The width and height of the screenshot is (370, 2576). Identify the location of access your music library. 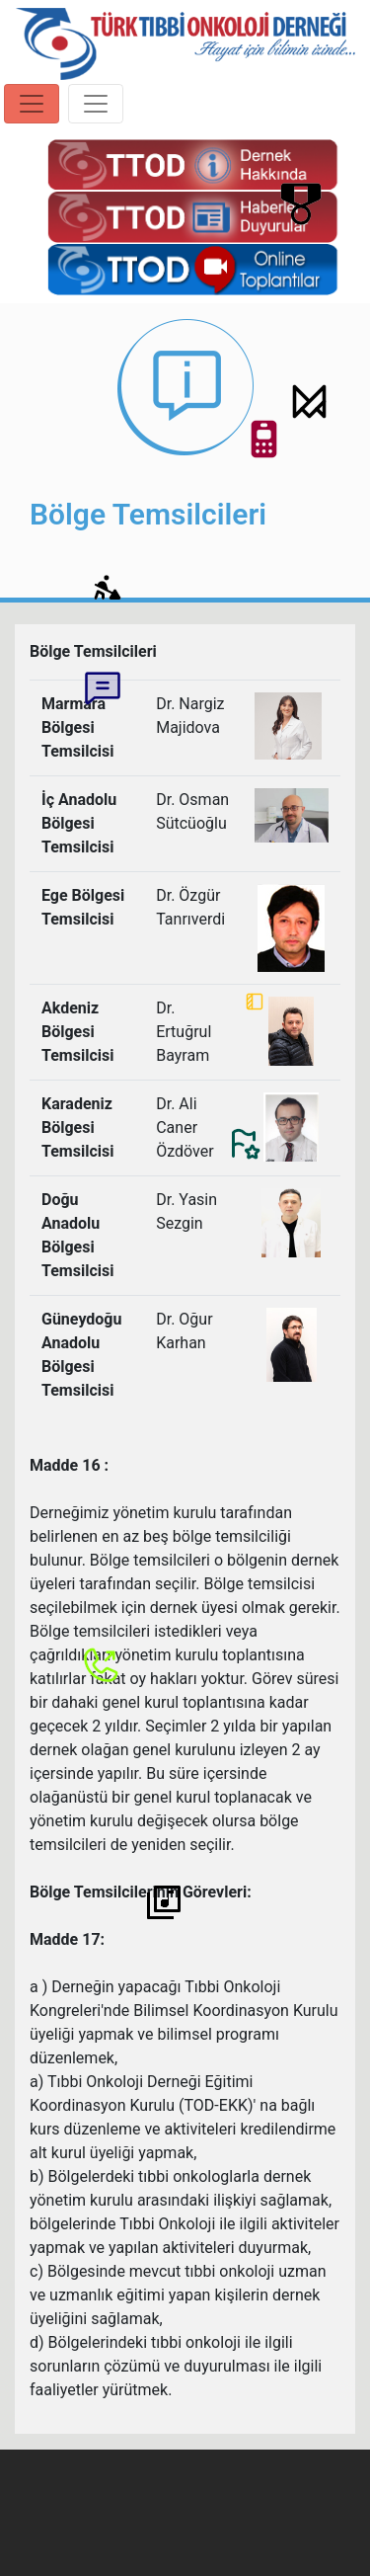
(164, 1902).